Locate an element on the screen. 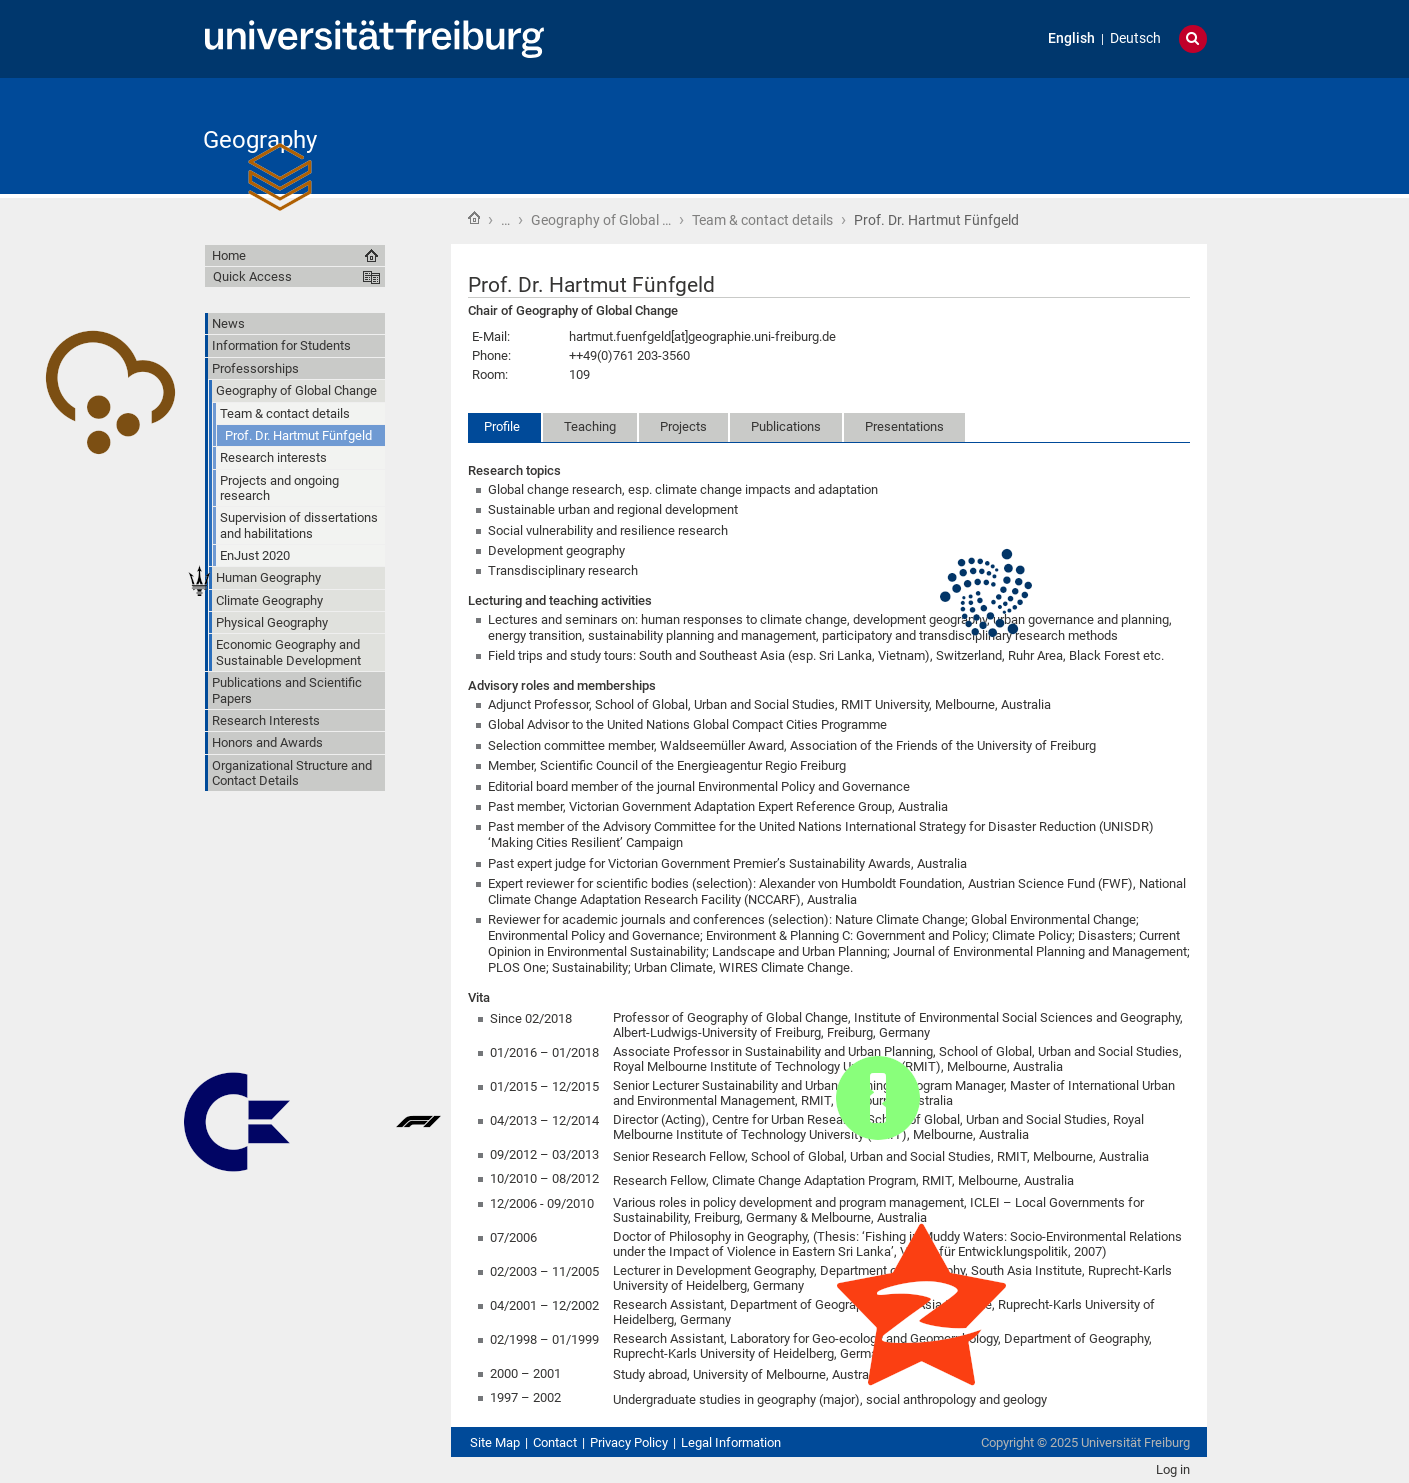 Image resolution: width=1409 pixels, height=1483 pixels. indicates hail weather conditions is located at coordinates (110, 389).